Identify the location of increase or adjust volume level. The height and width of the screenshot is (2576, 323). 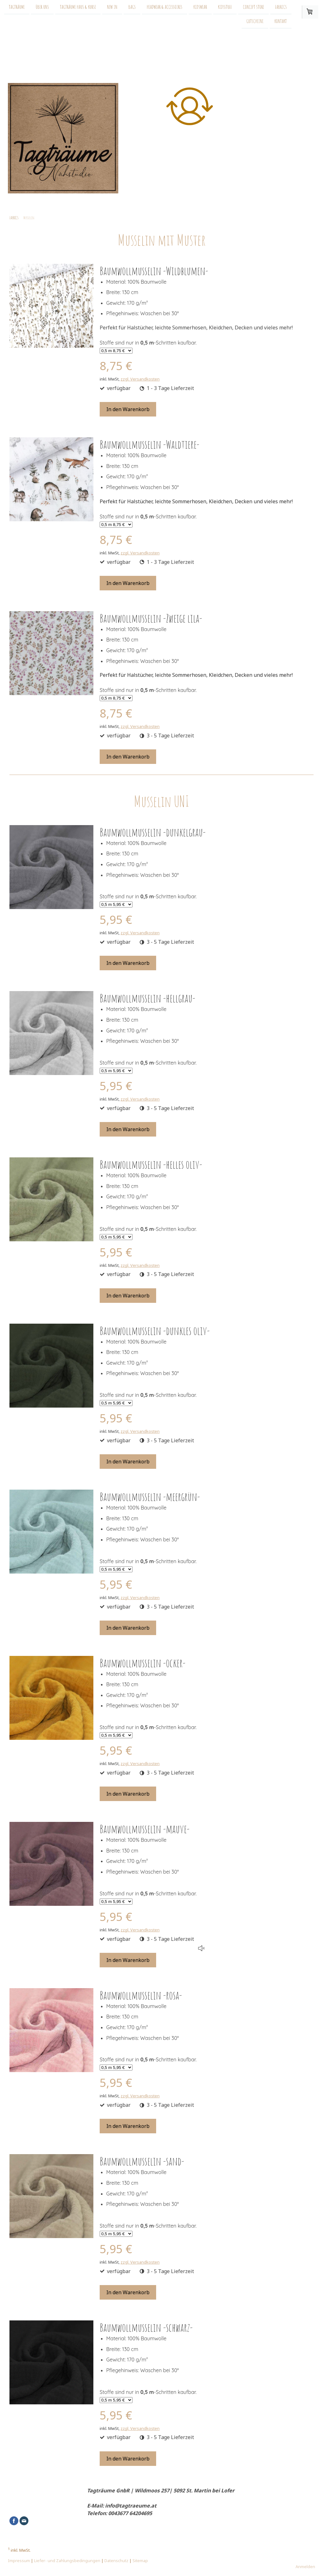
(201, 1948).